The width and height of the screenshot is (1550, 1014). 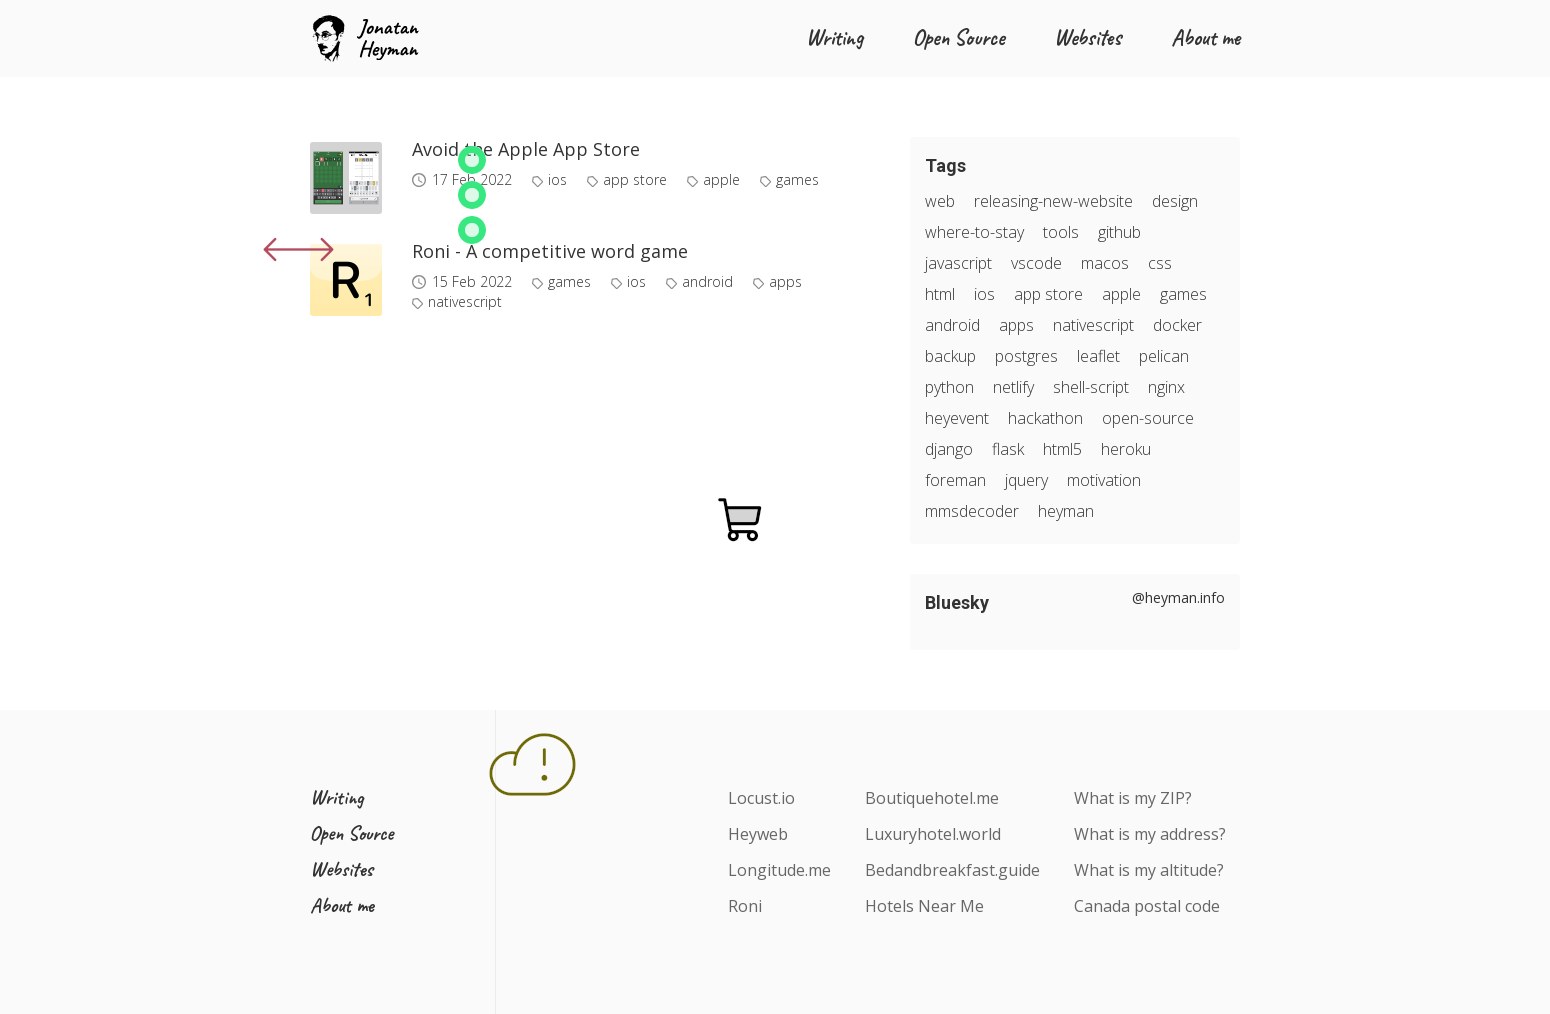 I want to click on resize element horizontally, so click(x=298, y=249).